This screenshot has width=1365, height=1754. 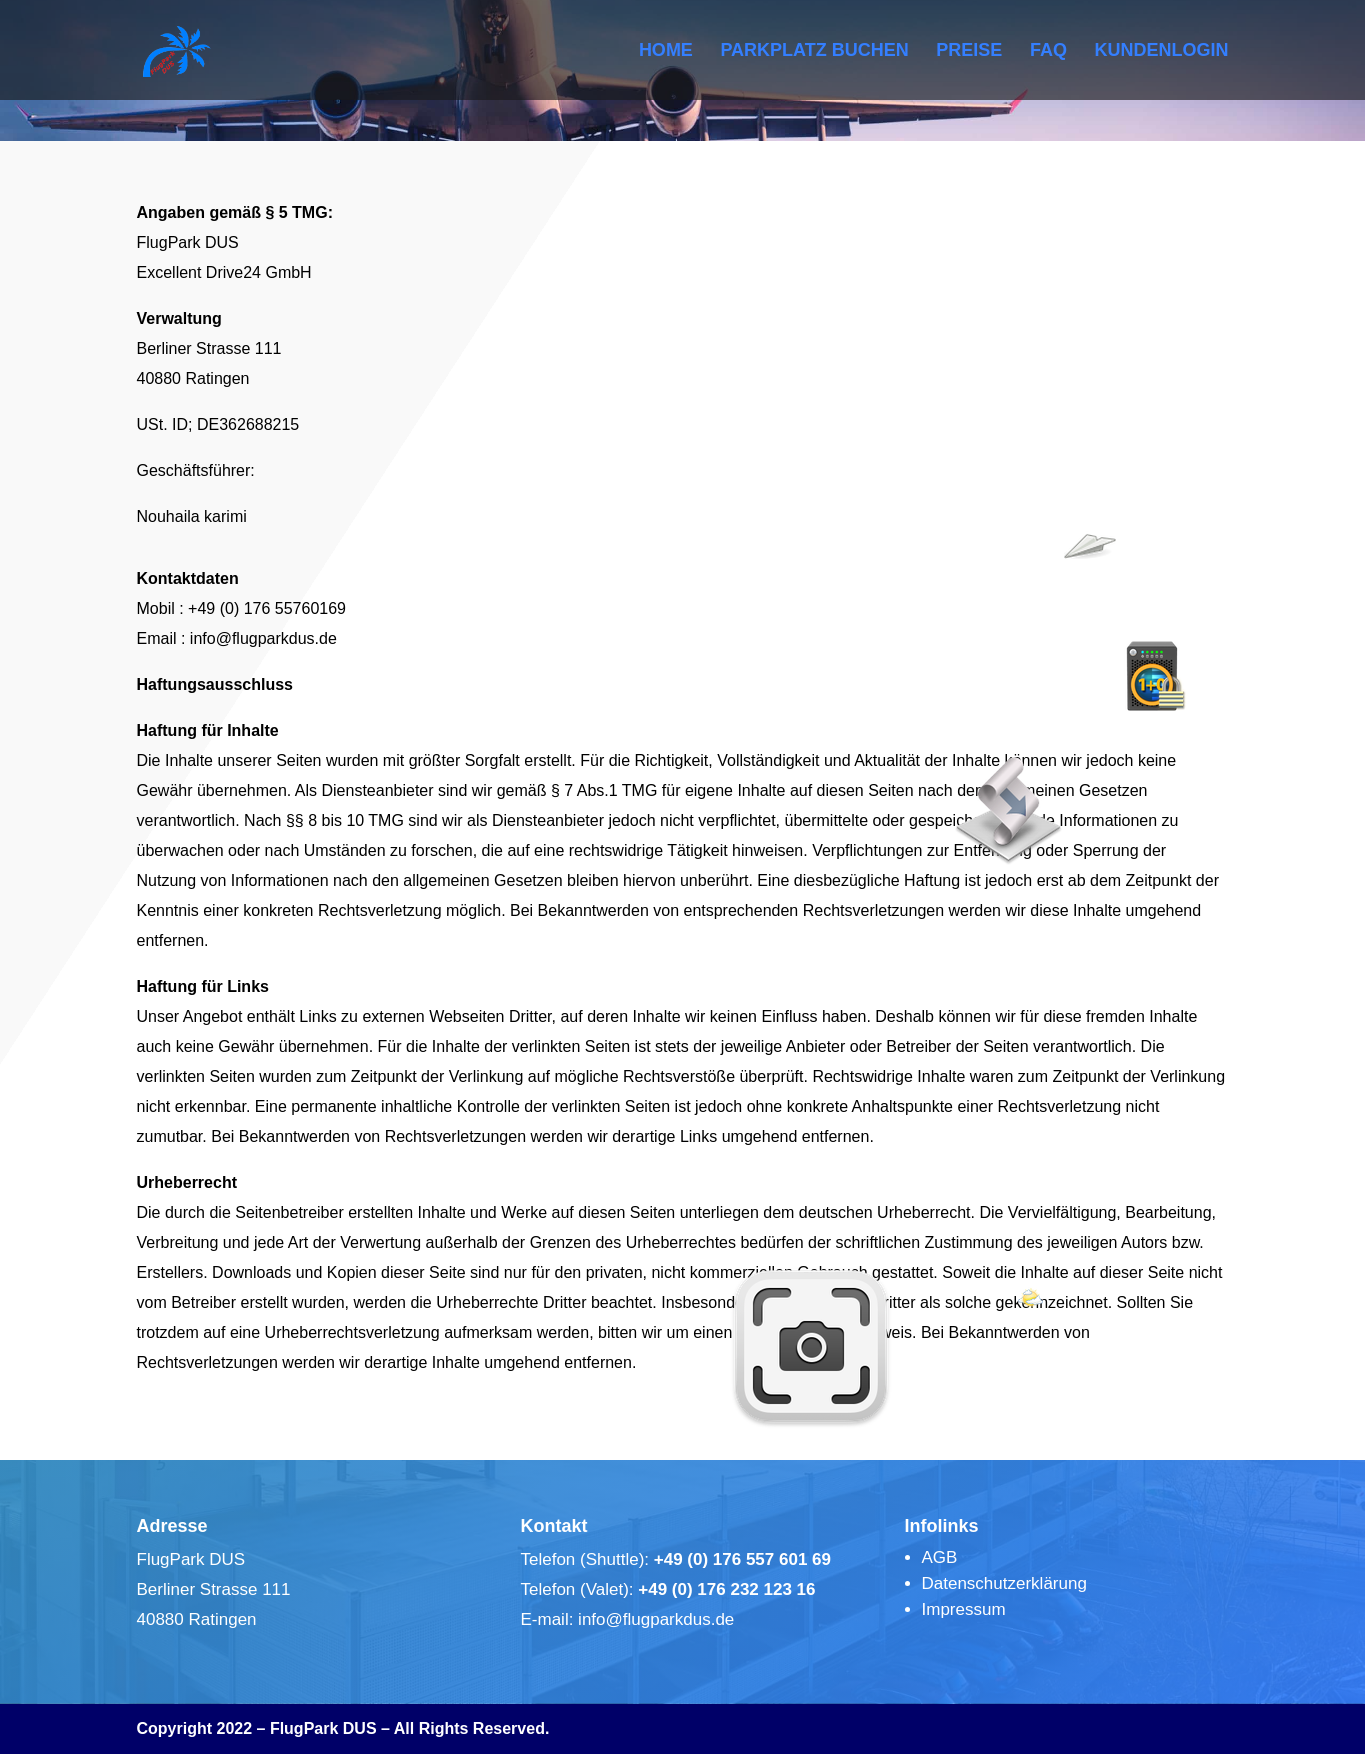 What do you see at coordinates (1008, 809) in the screenshot?
I see `create a new script droplet in script editor` at bounding box center [1008, 809].